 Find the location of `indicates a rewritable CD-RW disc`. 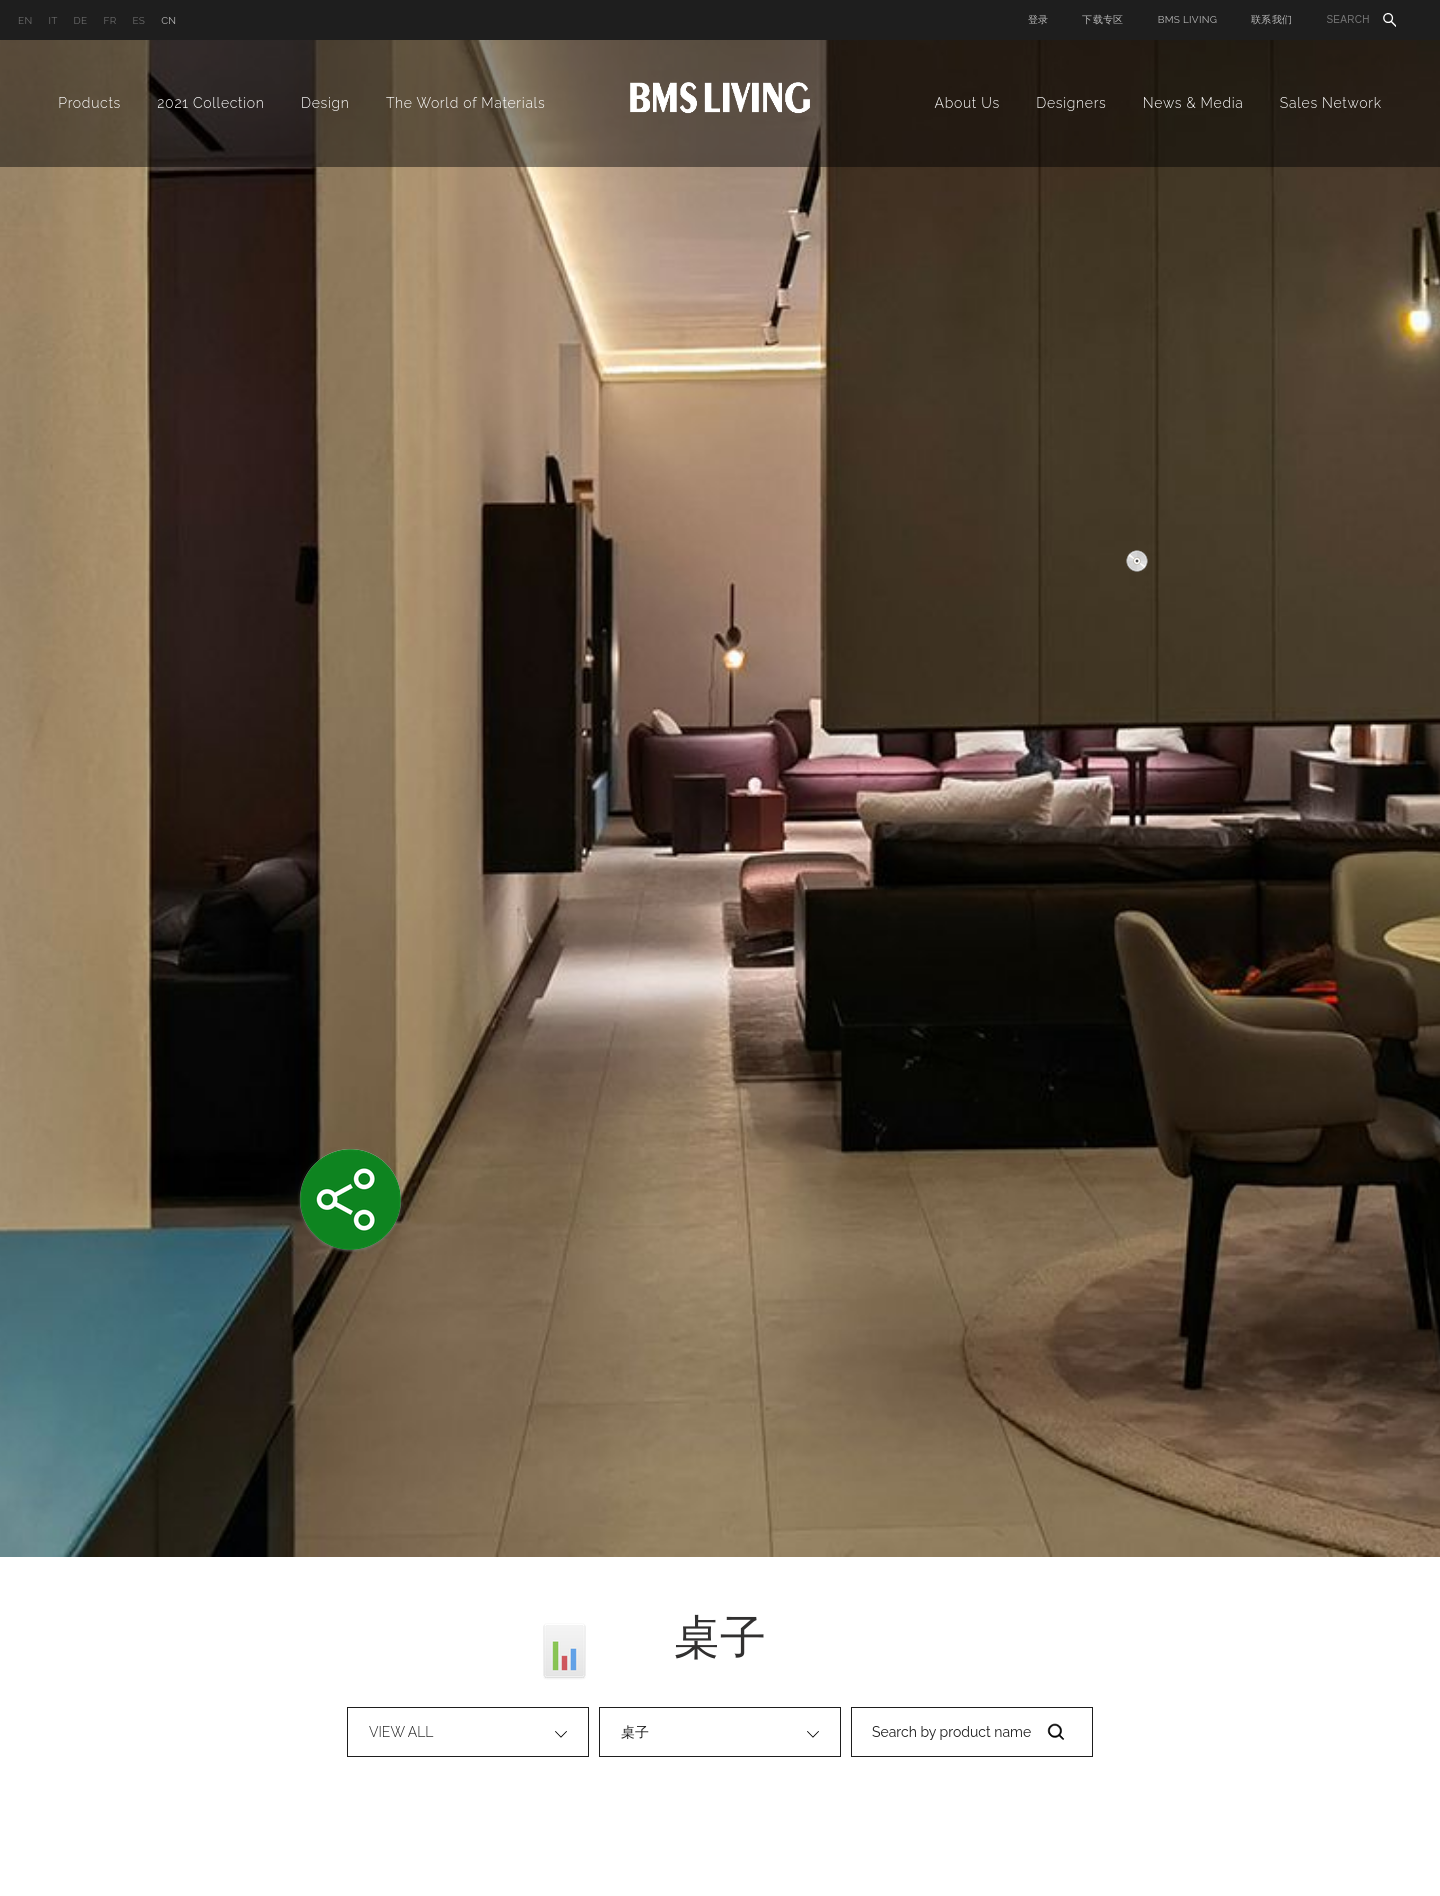

indicates a rewritable CD-RW disc is located at coordinates (1137, 561).